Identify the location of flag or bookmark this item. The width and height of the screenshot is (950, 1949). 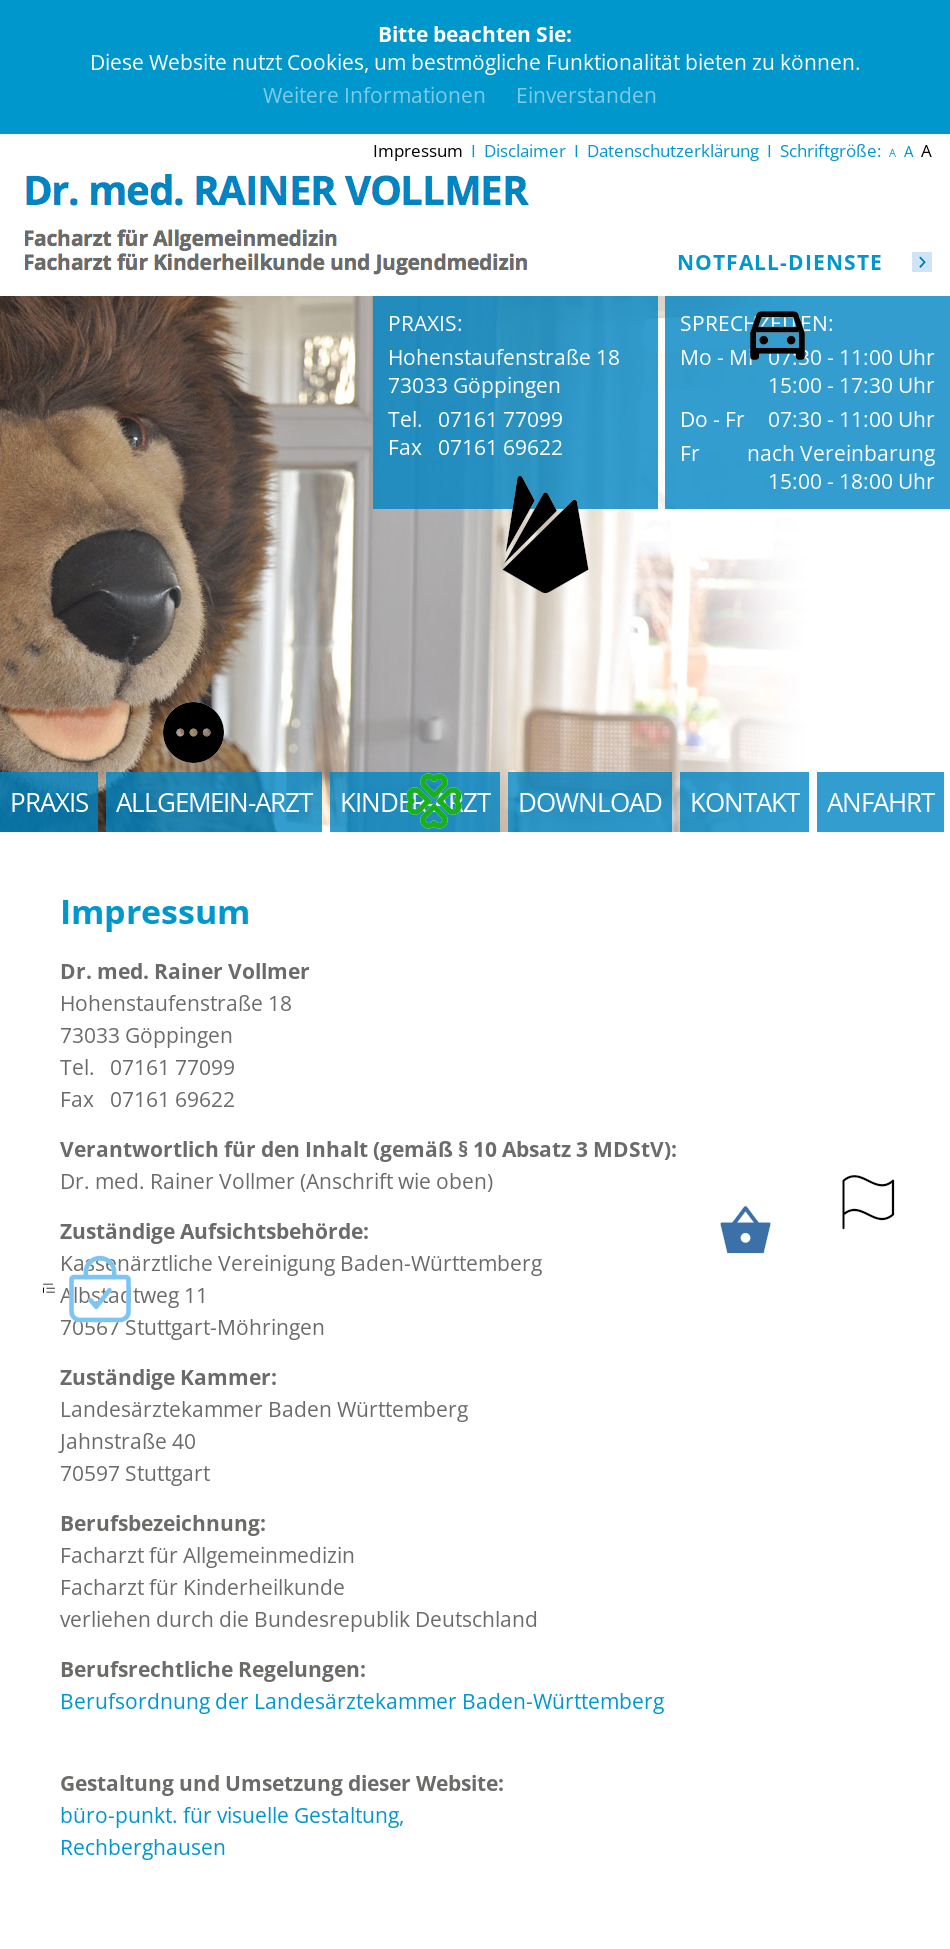
(866, 1201).